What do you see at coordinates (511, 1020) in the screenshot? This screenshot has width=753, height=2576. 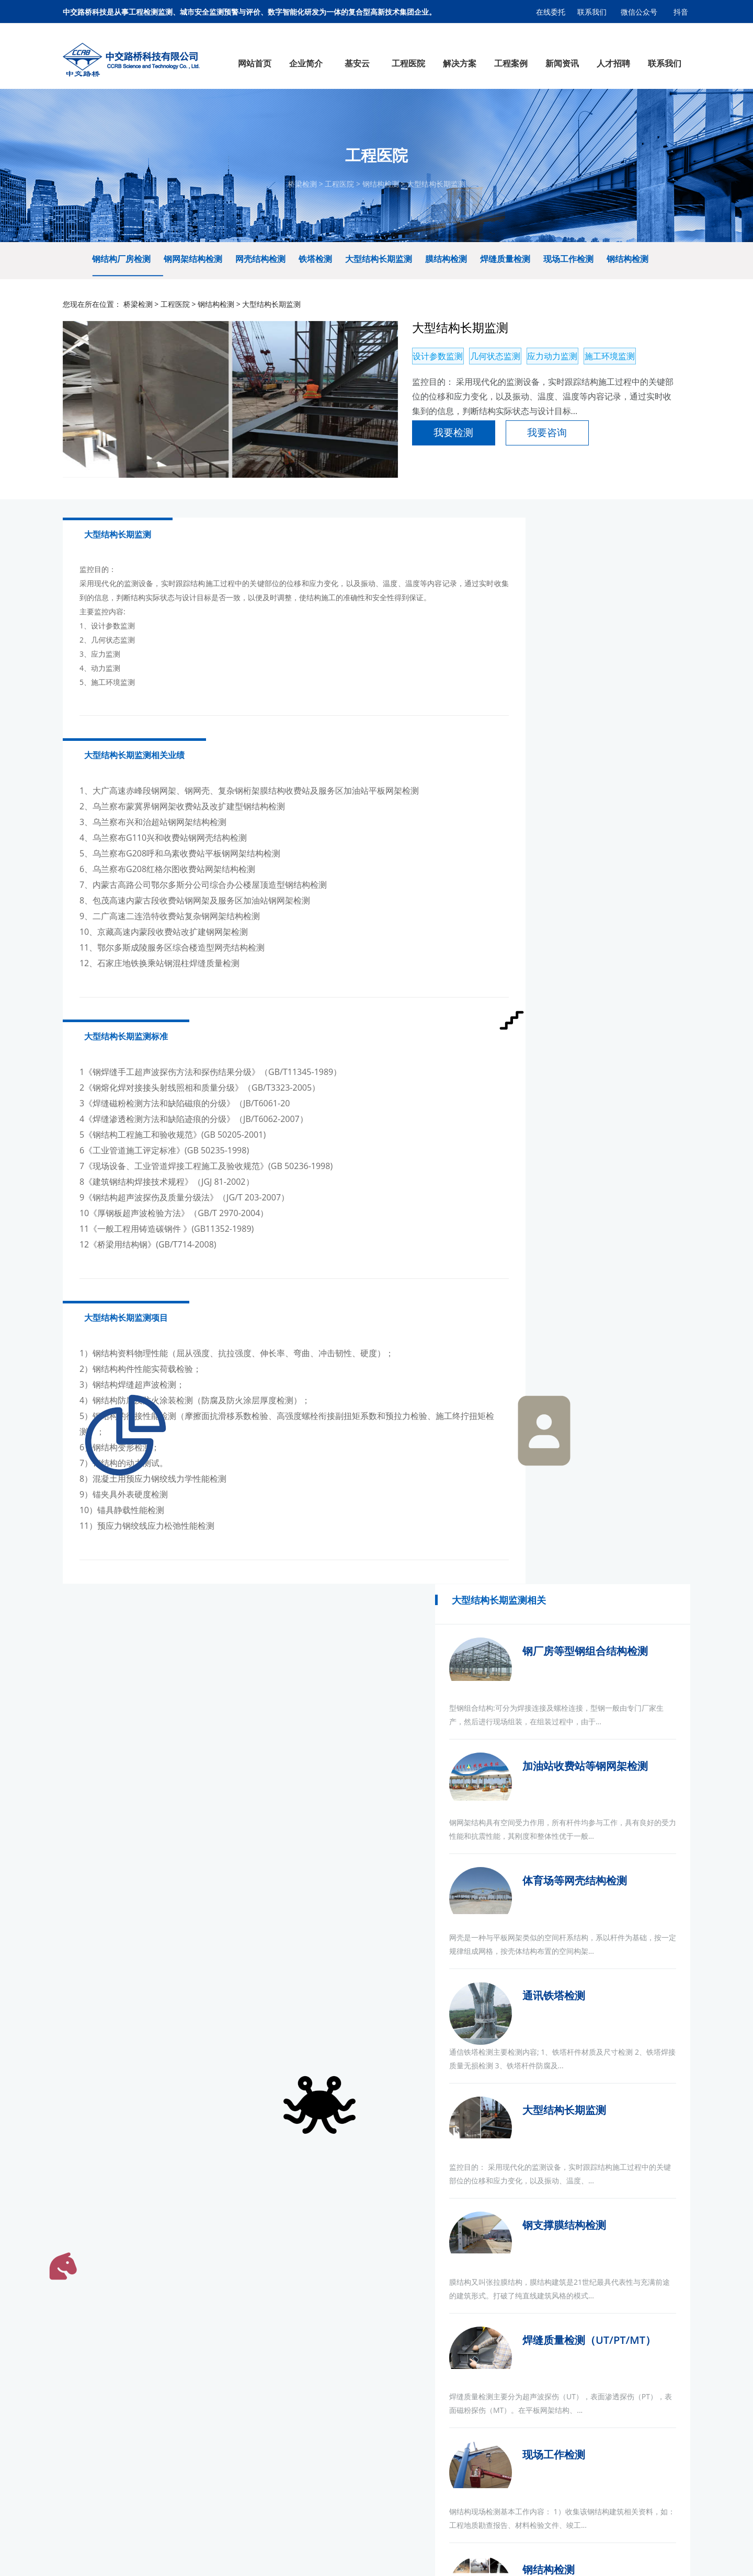 I see `indicates stairs or stairwell access` at bounding box center [511, 1020].